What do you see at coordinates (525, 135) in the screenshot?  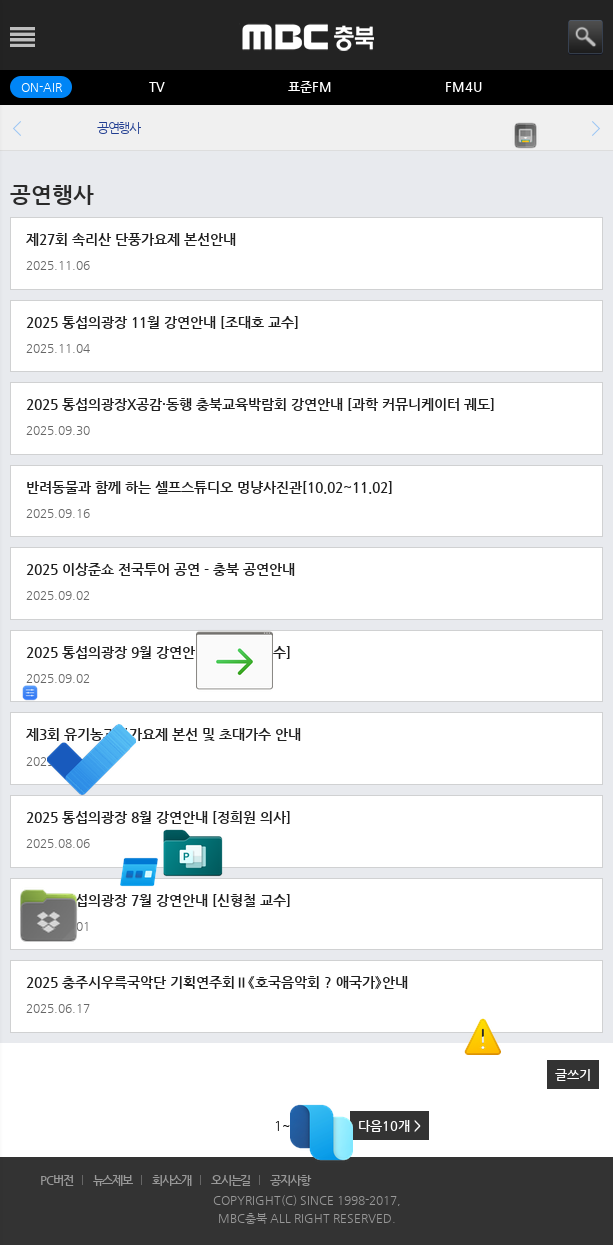 I see `nintendo 64 rom file` at bounding box center [525, 135].